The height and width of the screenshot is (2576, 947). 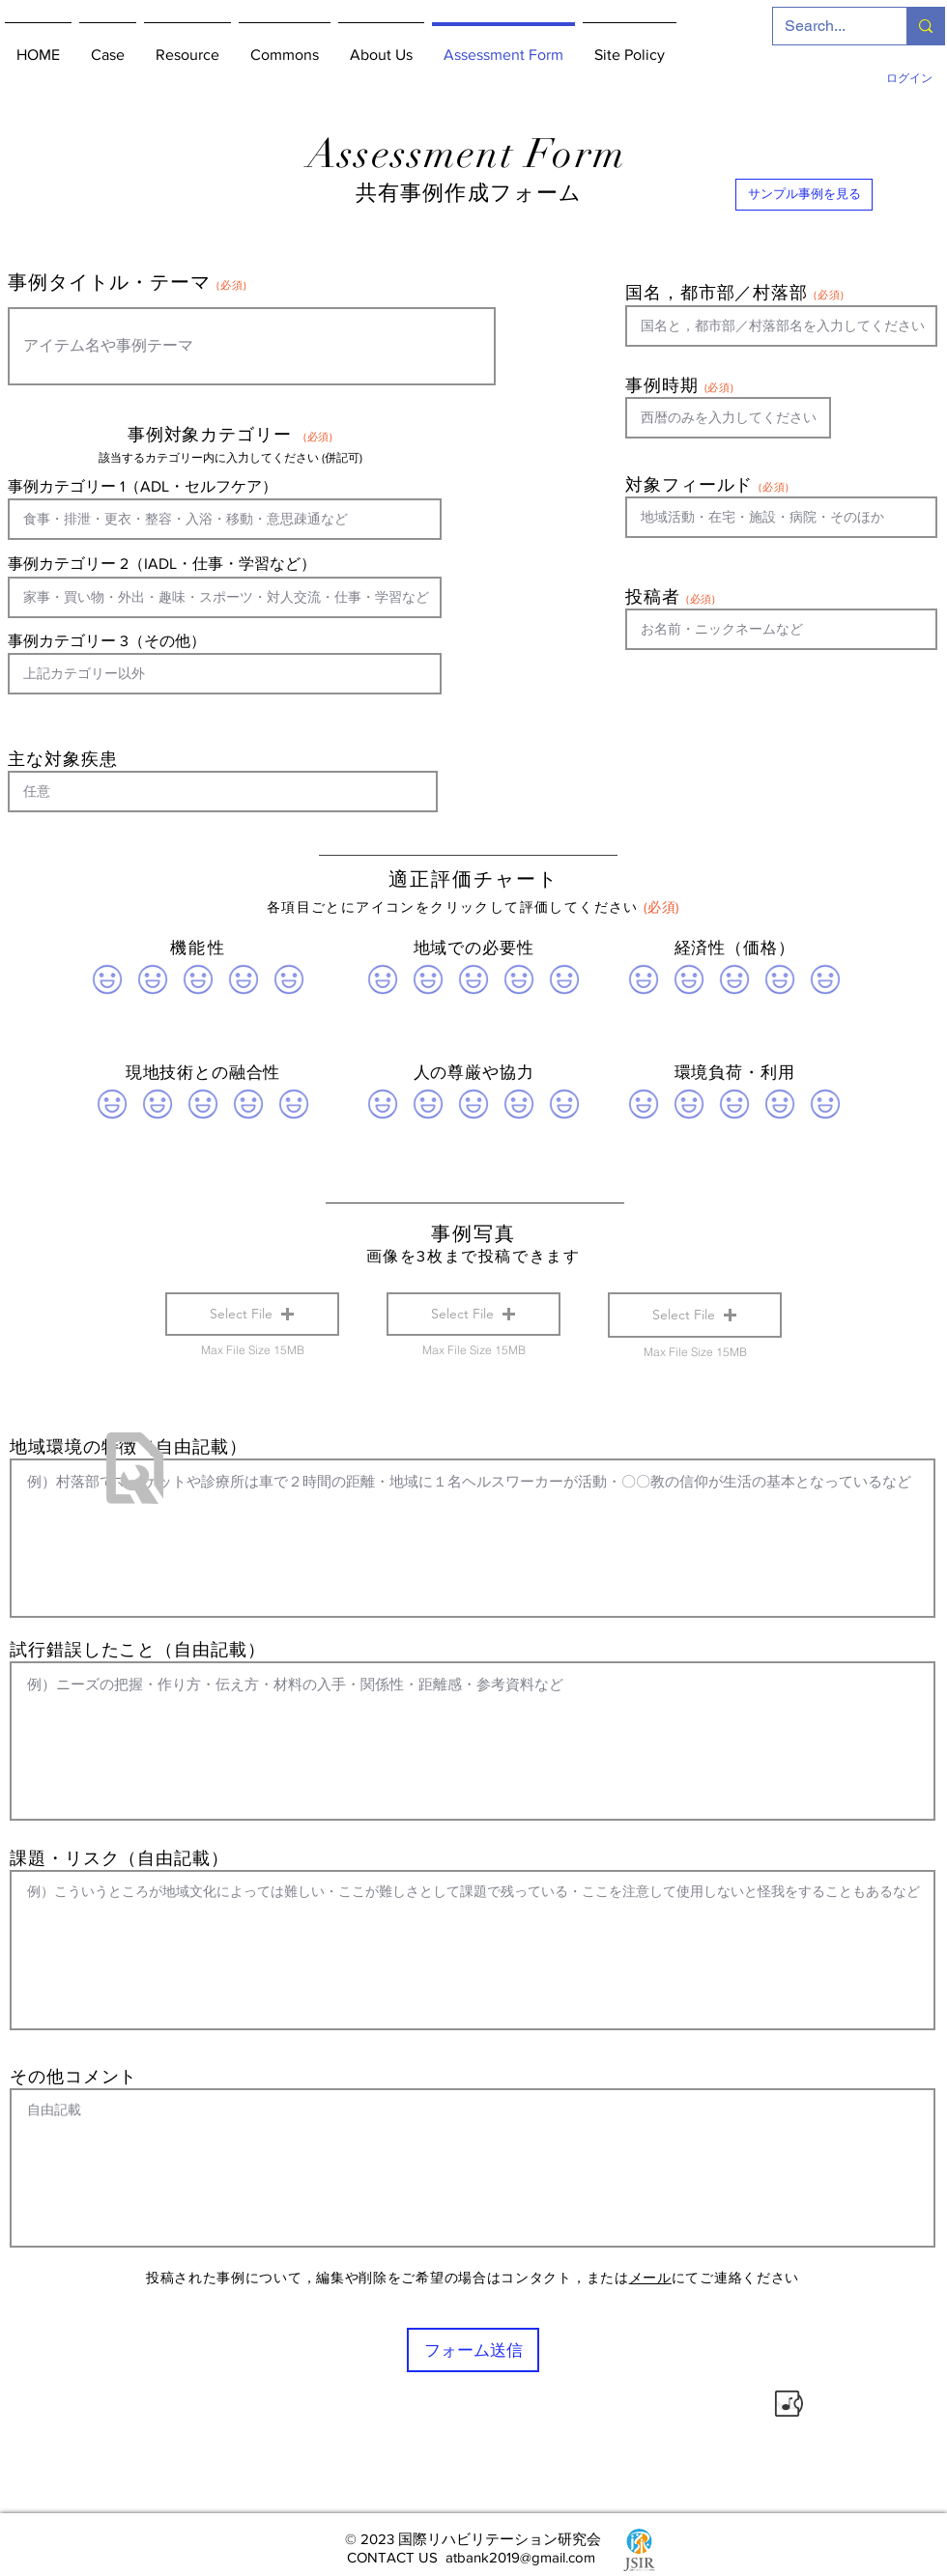 I want to click on view or edit document properties, so click(x=134, y=1465).